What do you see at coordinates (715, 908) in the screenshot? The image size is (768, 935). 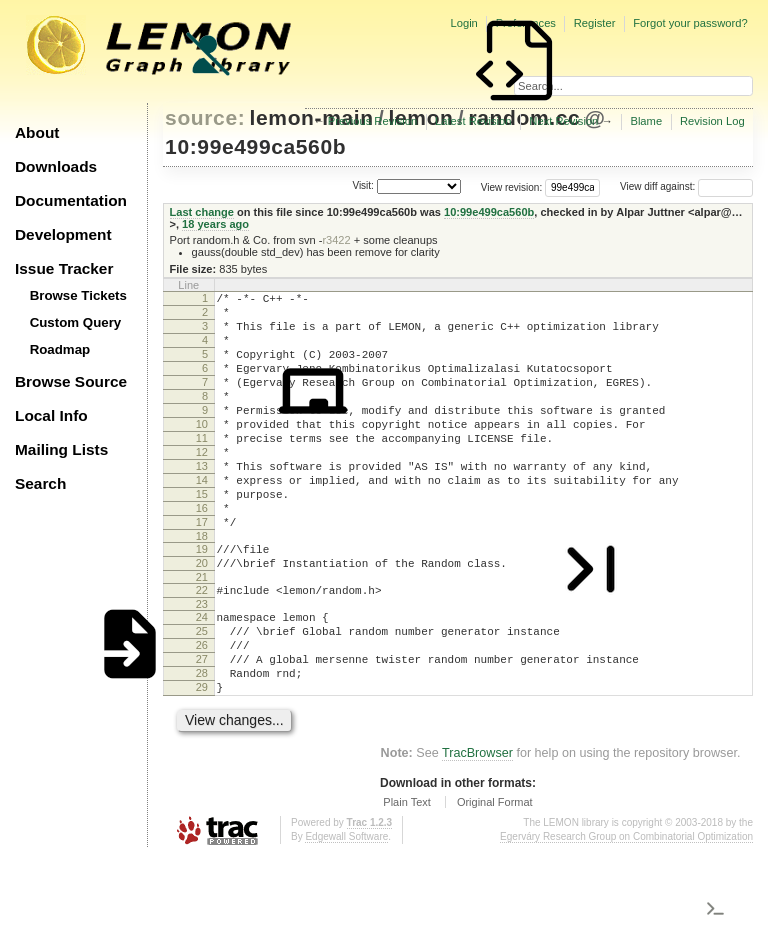 I see `open the command line terminal` at bounding box center [715, 908].